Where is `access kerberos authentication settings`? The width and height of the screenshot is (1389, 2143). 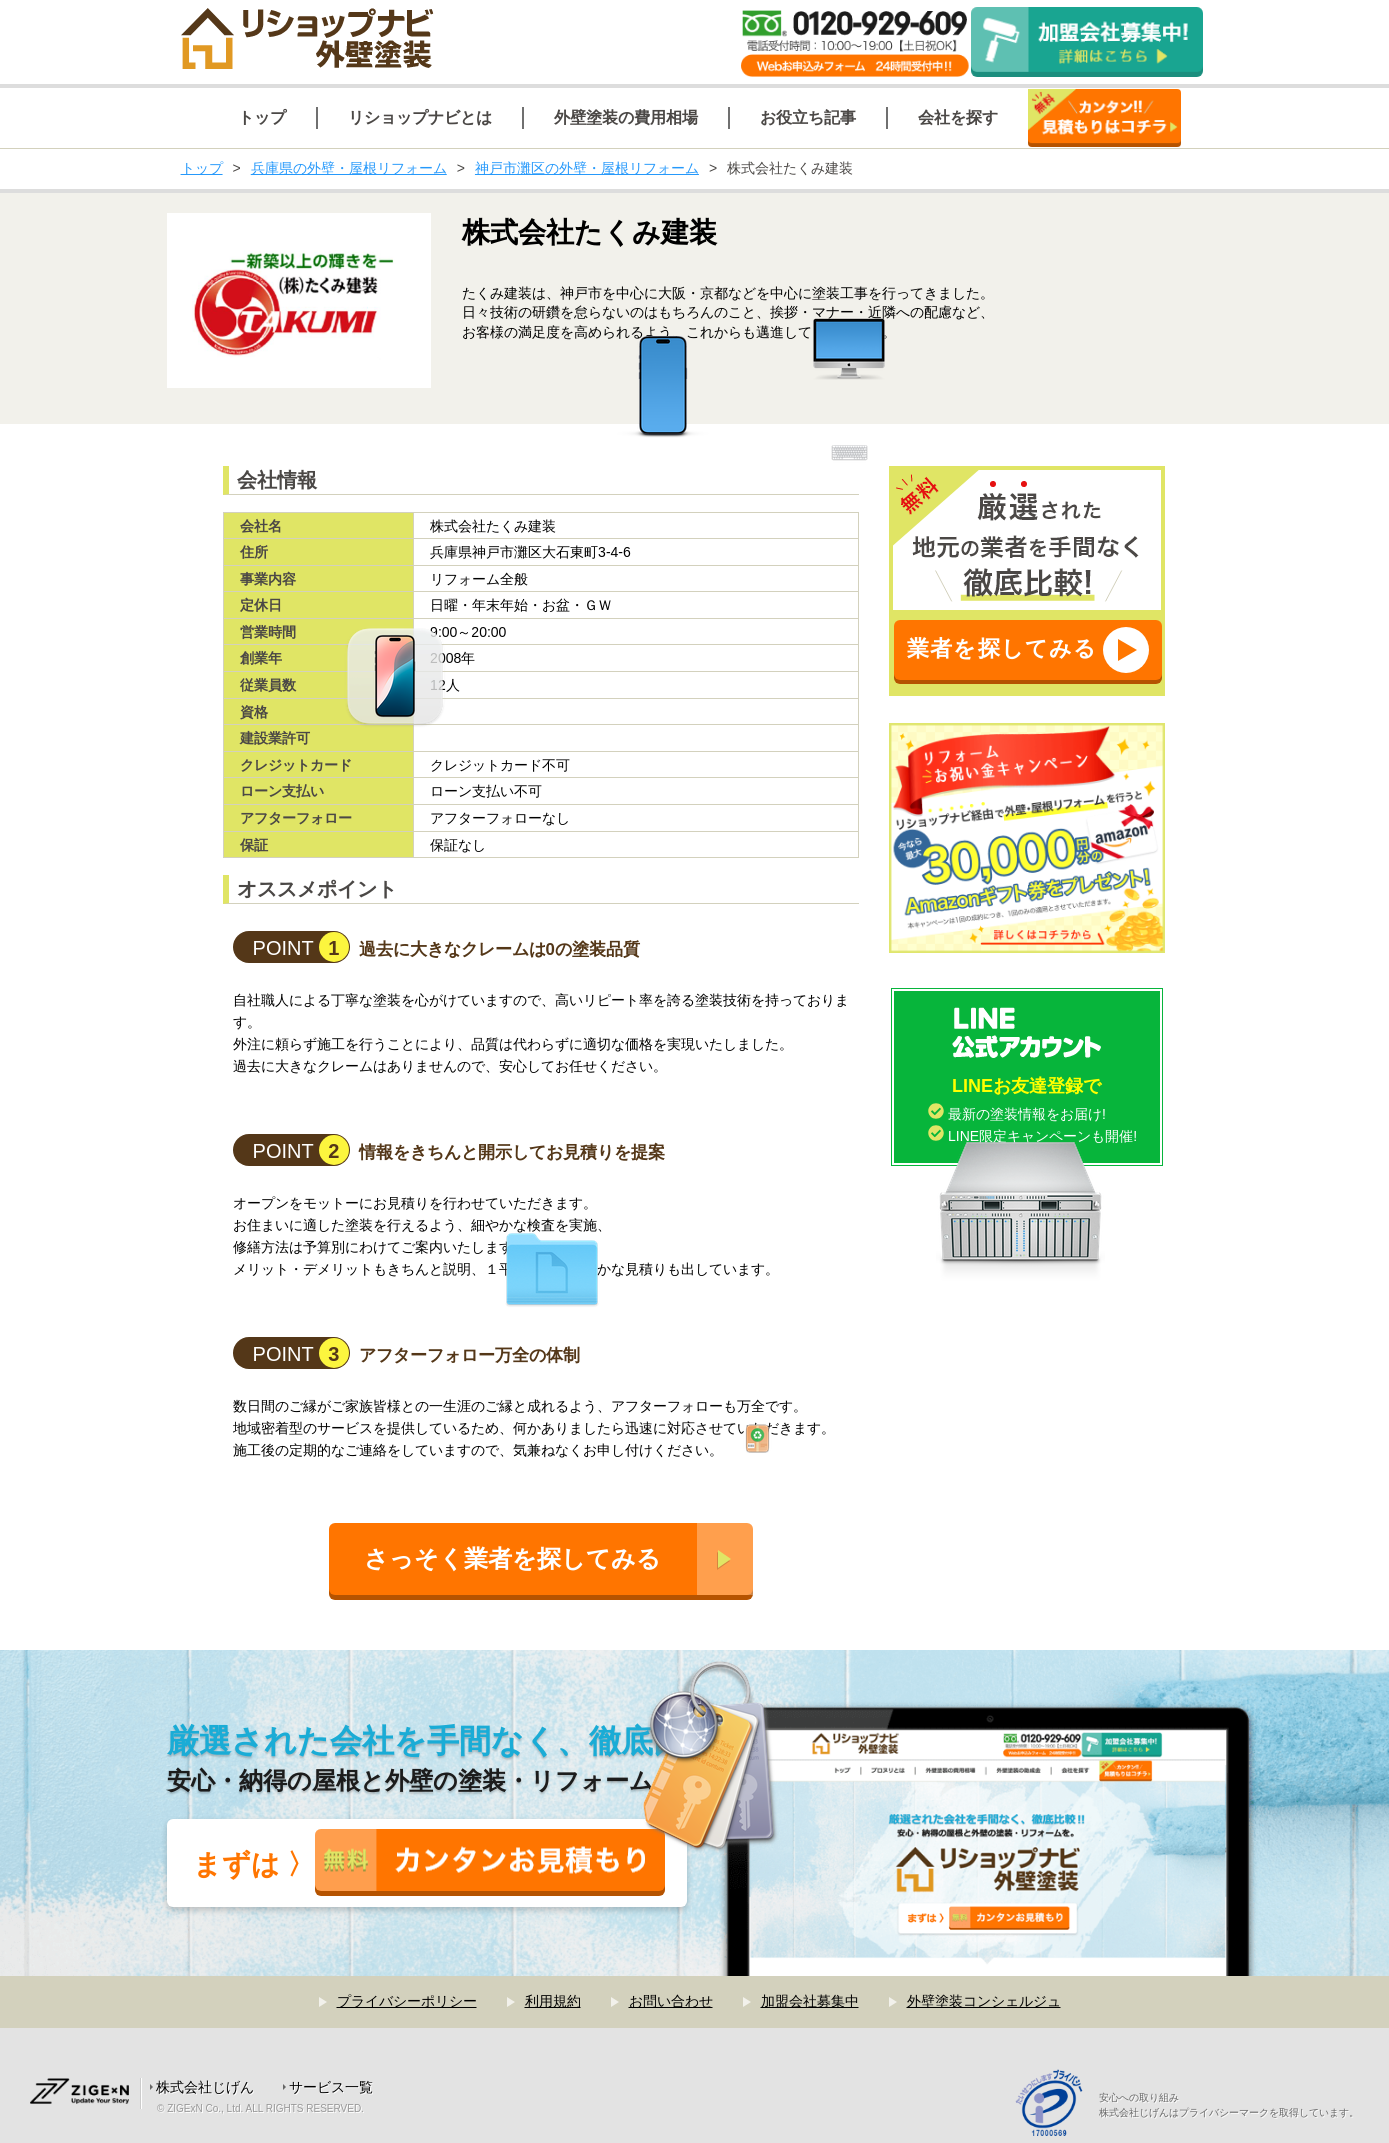
access kerberos authentication settings is located at coordinates (710, 1756).